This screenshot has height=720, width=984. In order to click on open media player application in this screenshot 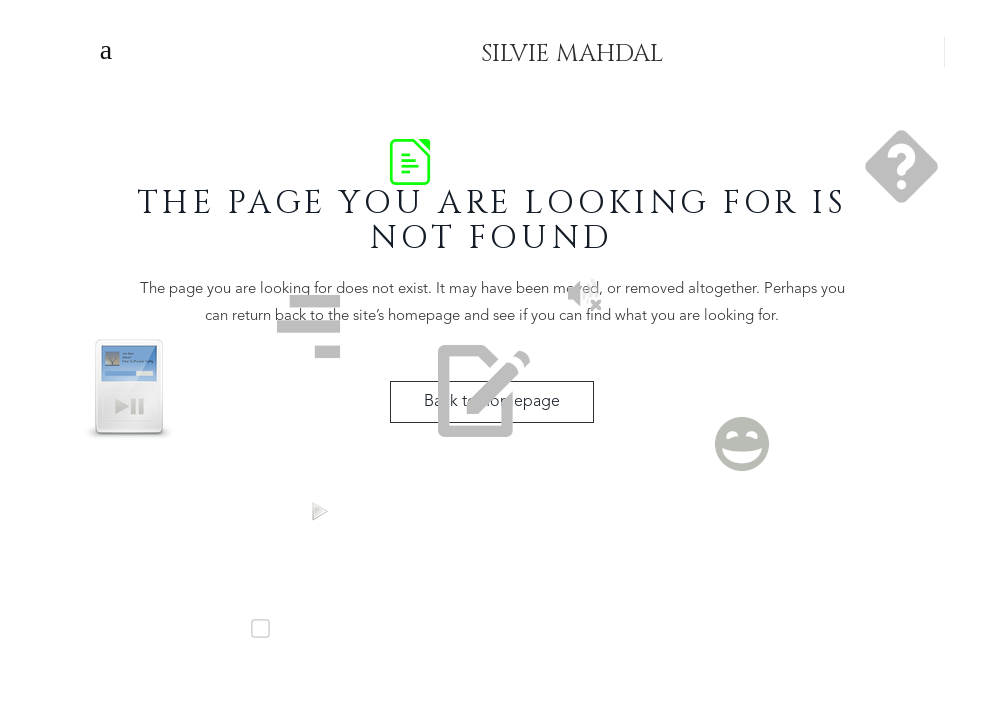, I will do `click(130, 388)`.